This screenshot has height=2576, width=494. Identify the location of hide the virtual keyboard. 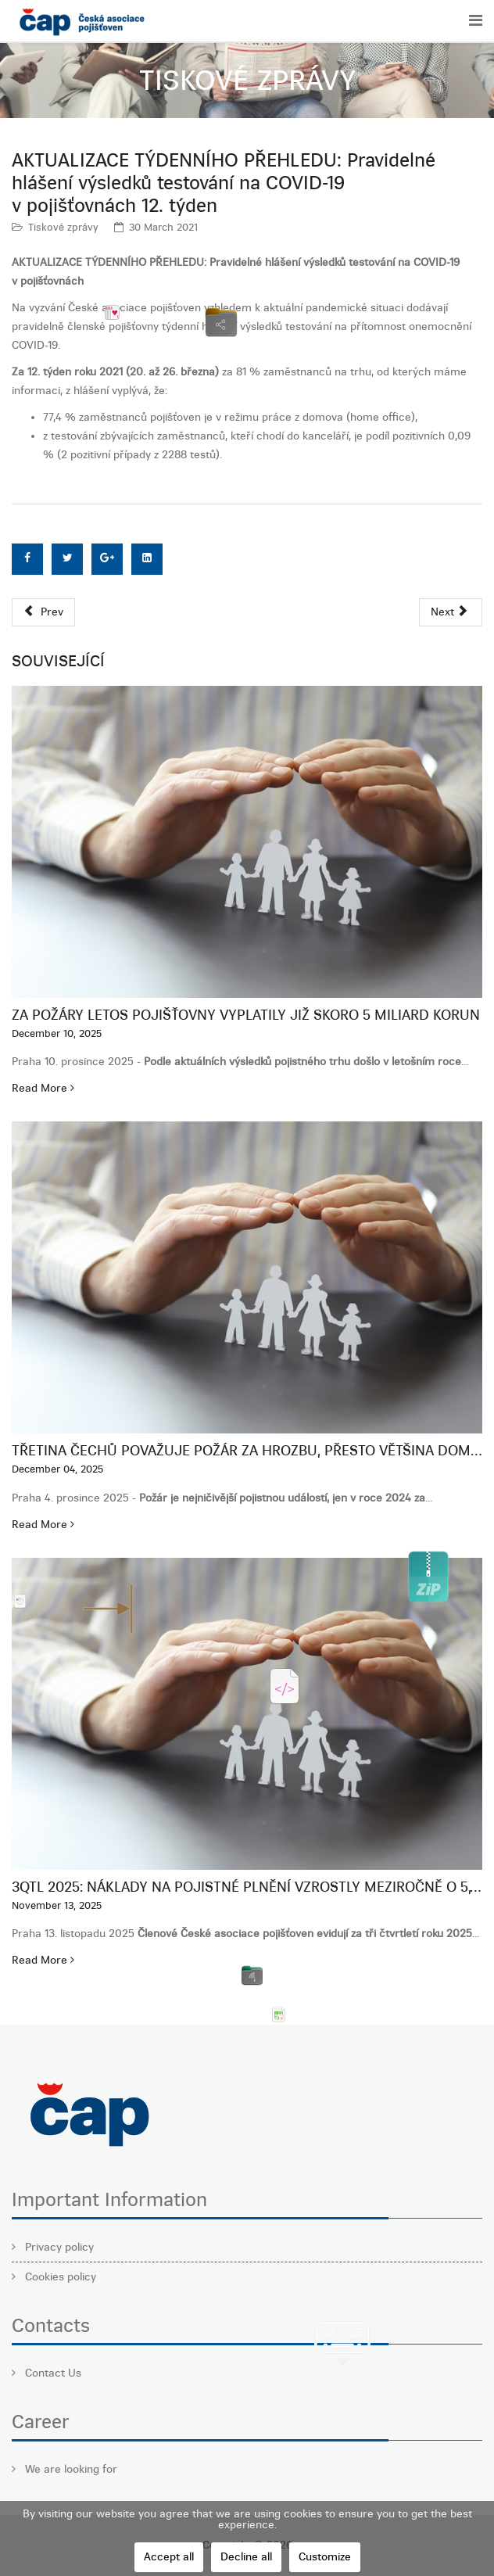
(342, 2345).